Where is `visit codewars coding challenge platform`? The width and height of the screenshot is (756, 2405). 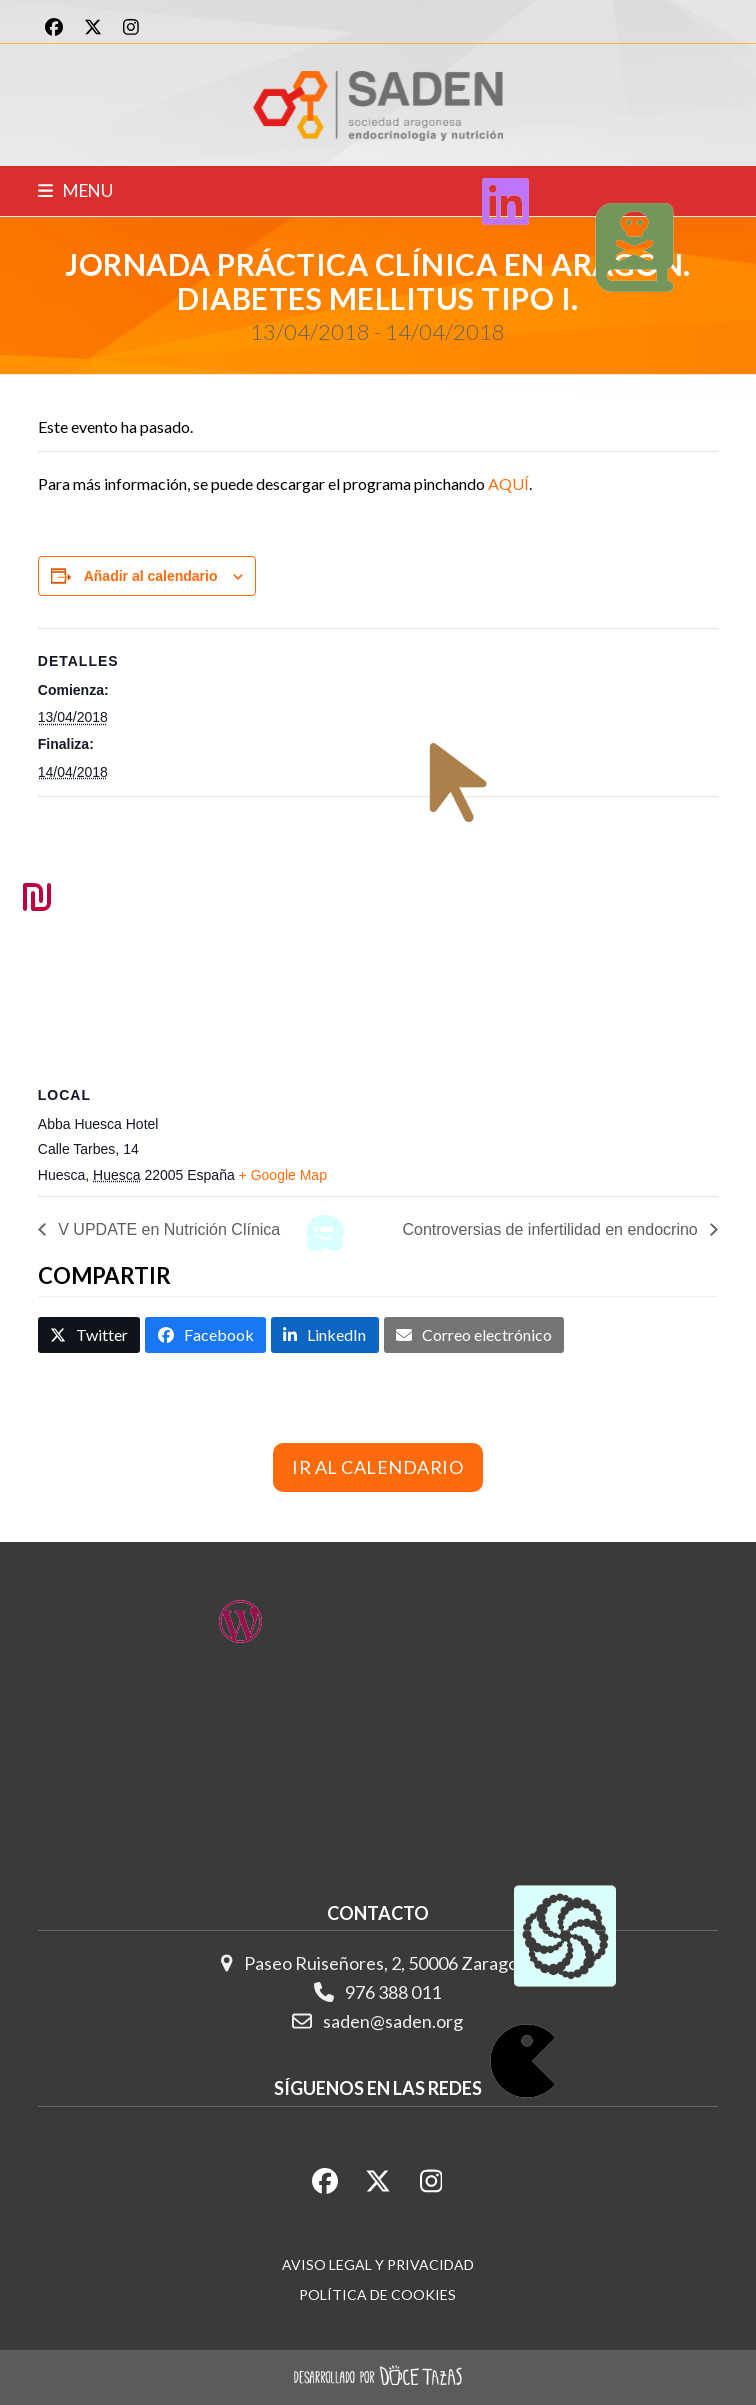 visit codewars coding challenge platform is located at coordinates (565, 1936).